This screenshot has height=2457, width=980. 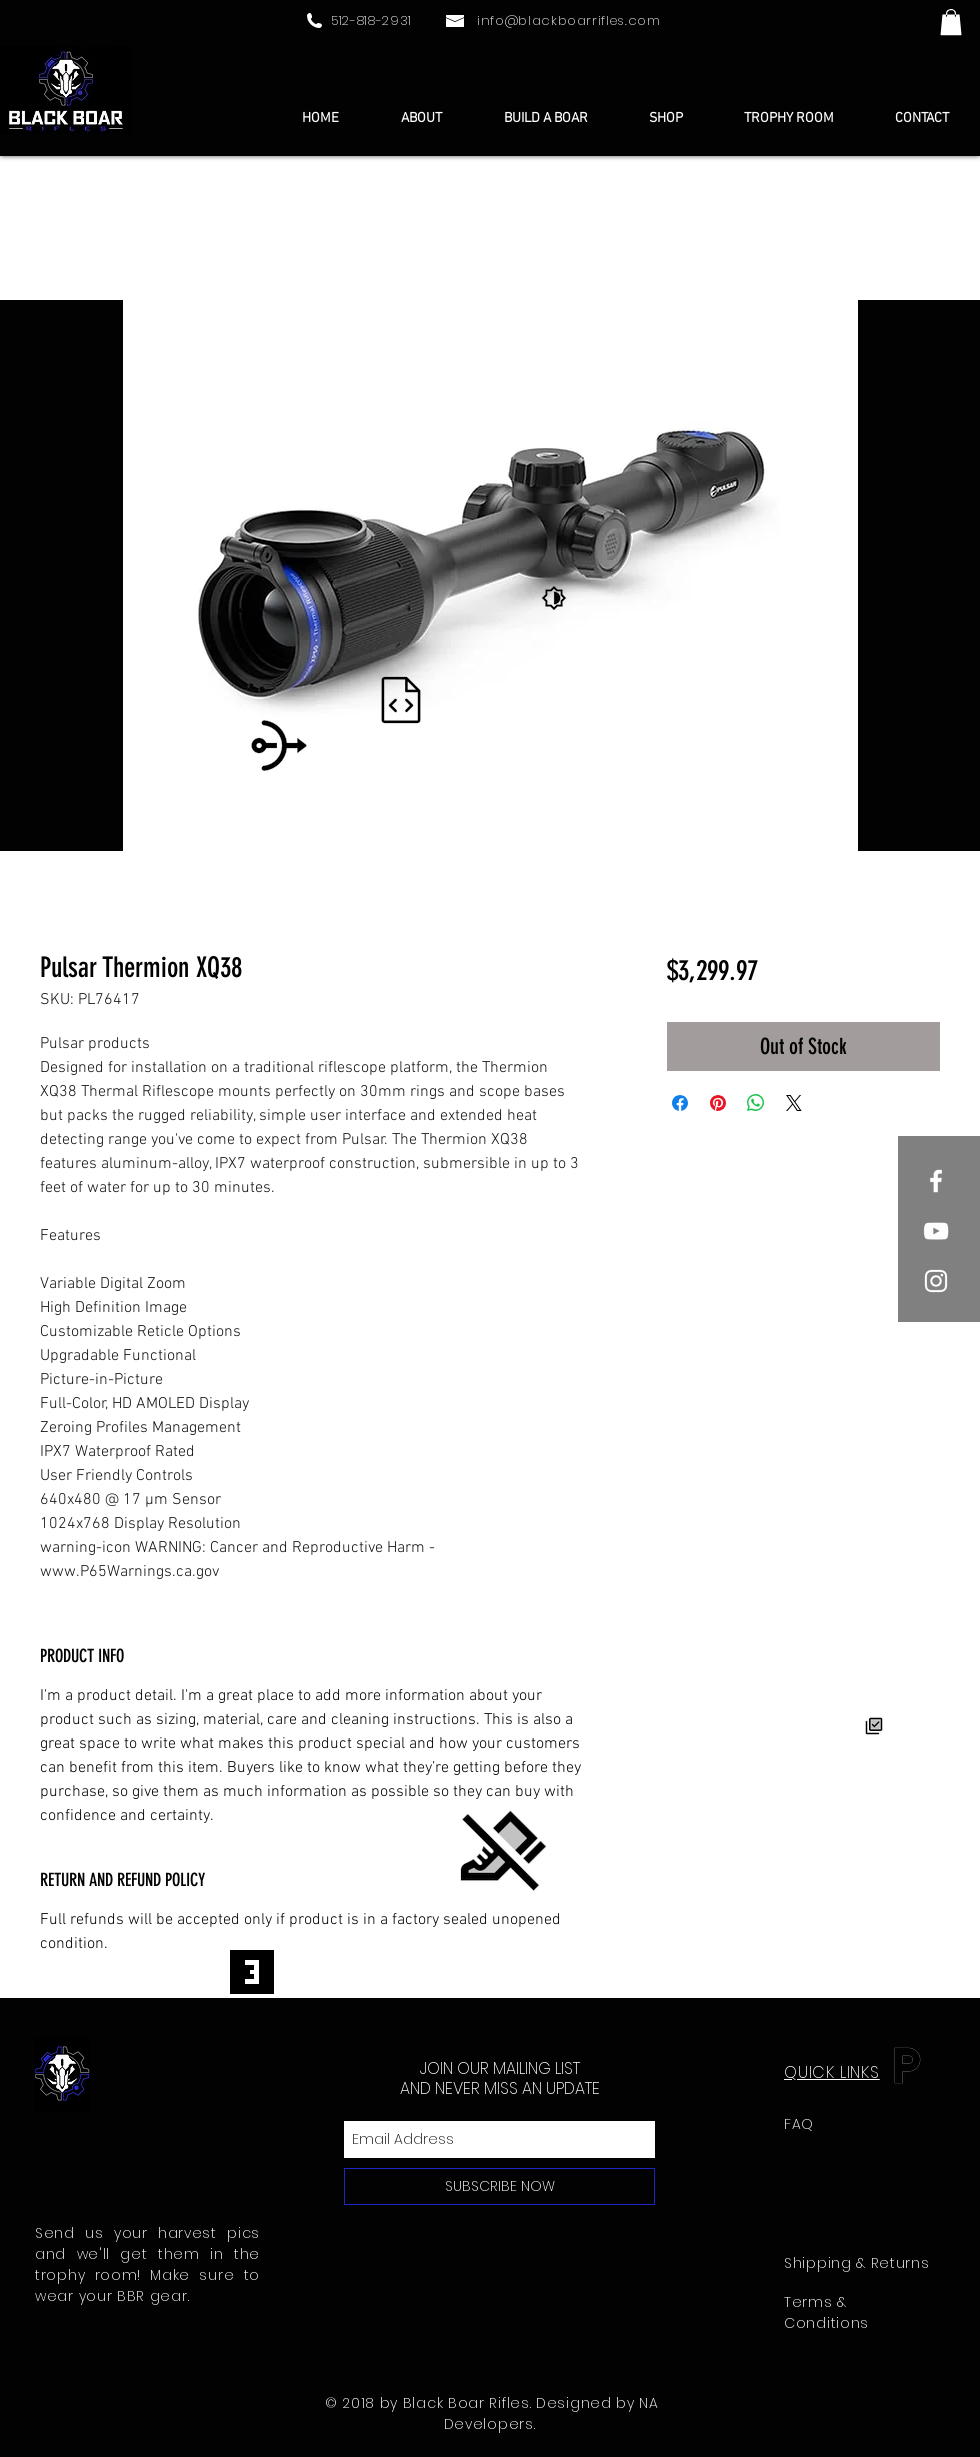 What do you see at coordinates (906, 2065) in the screenshot?
I see `find nearby parking locations` at bounding box center [906, 2065].